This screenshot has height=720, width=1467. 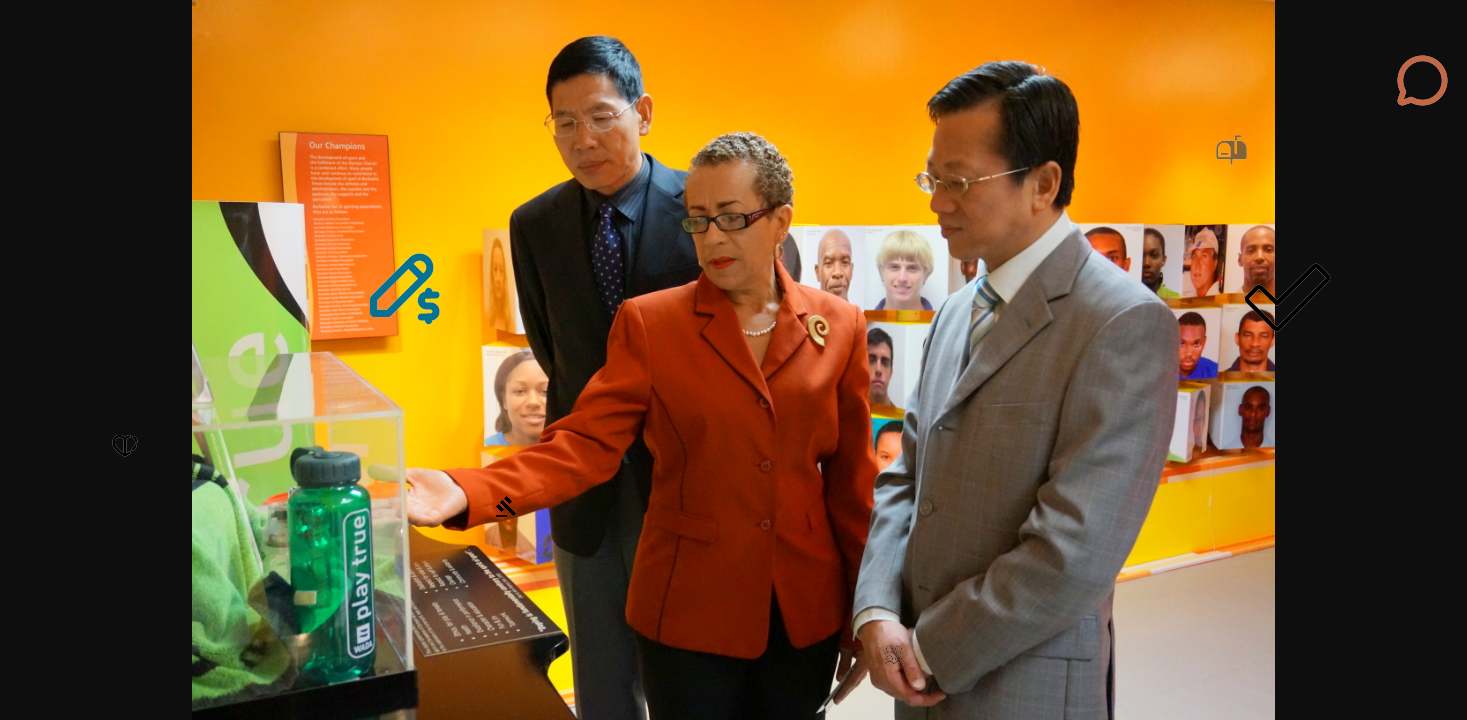 What do you see at coordinates (1422, 80) in the screenshot?
I see `open chat or messaging` at bounding box center [1422, 80].